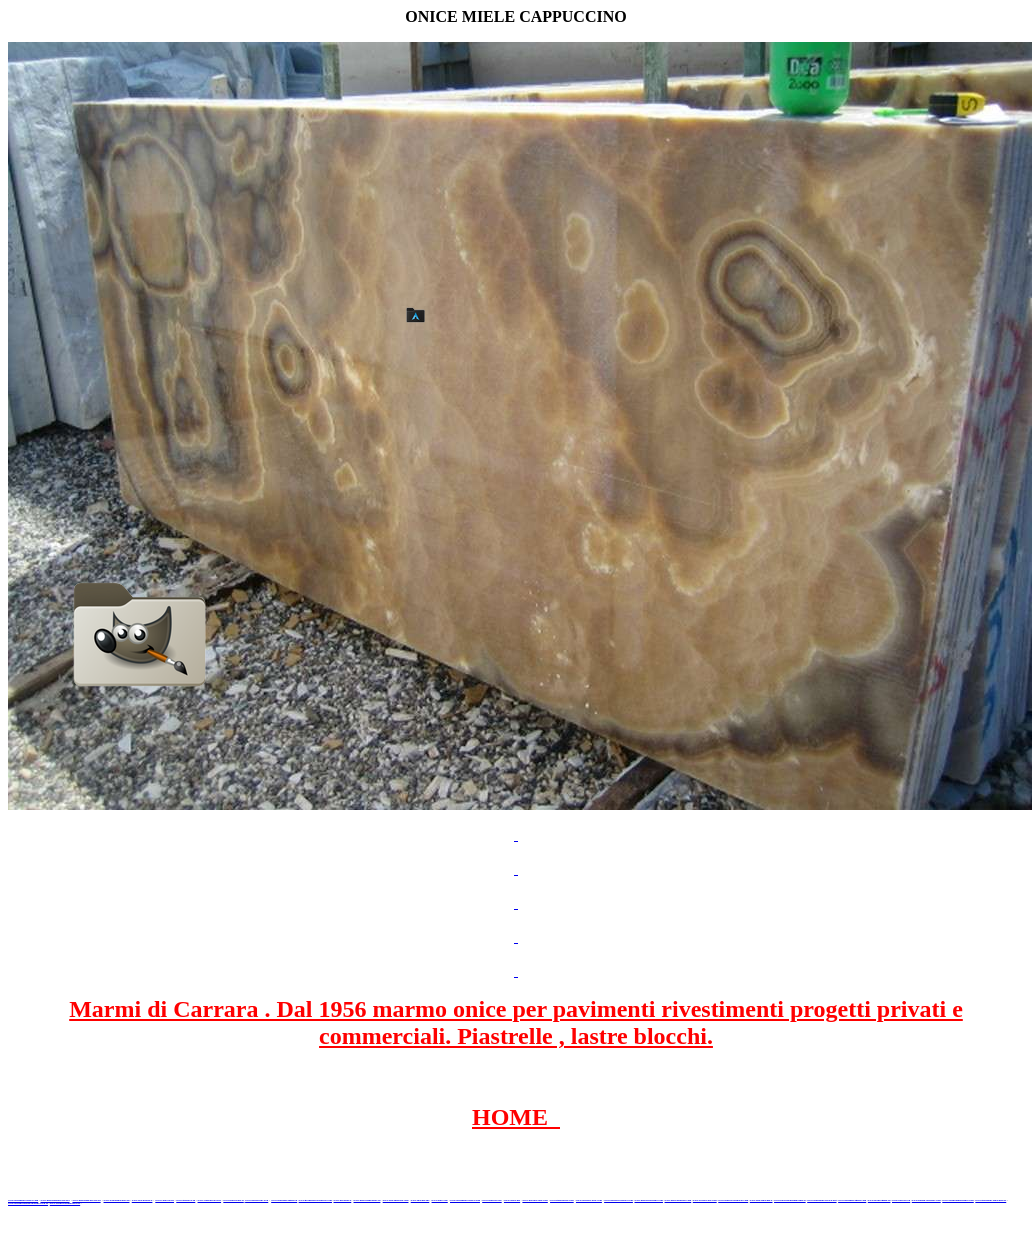  What do you see at coordinates (139, 638) in the screenshot?
I see `open GIMP project files folder` at bounding box center [139, 638].